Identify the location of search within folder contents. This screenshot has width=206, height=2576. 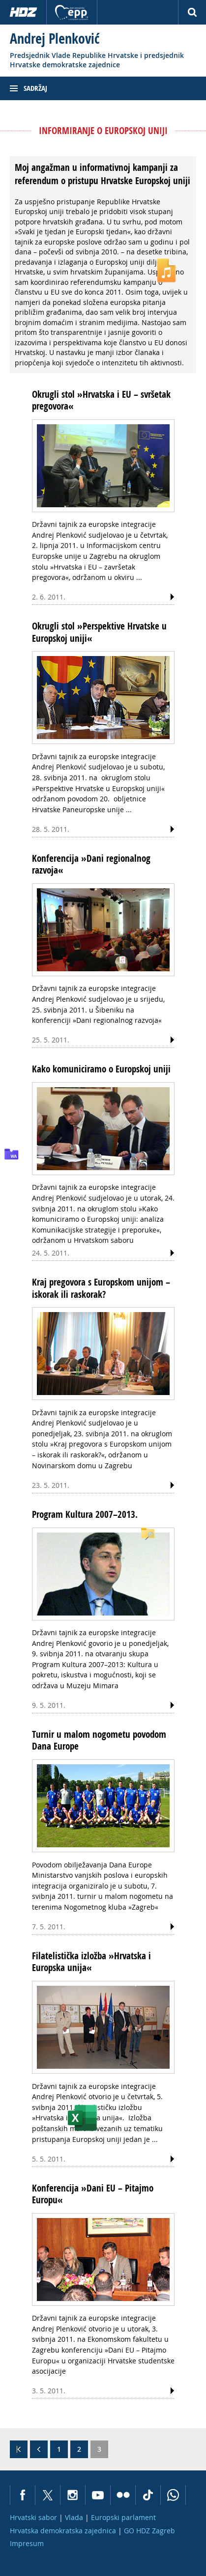
(147, 1533).